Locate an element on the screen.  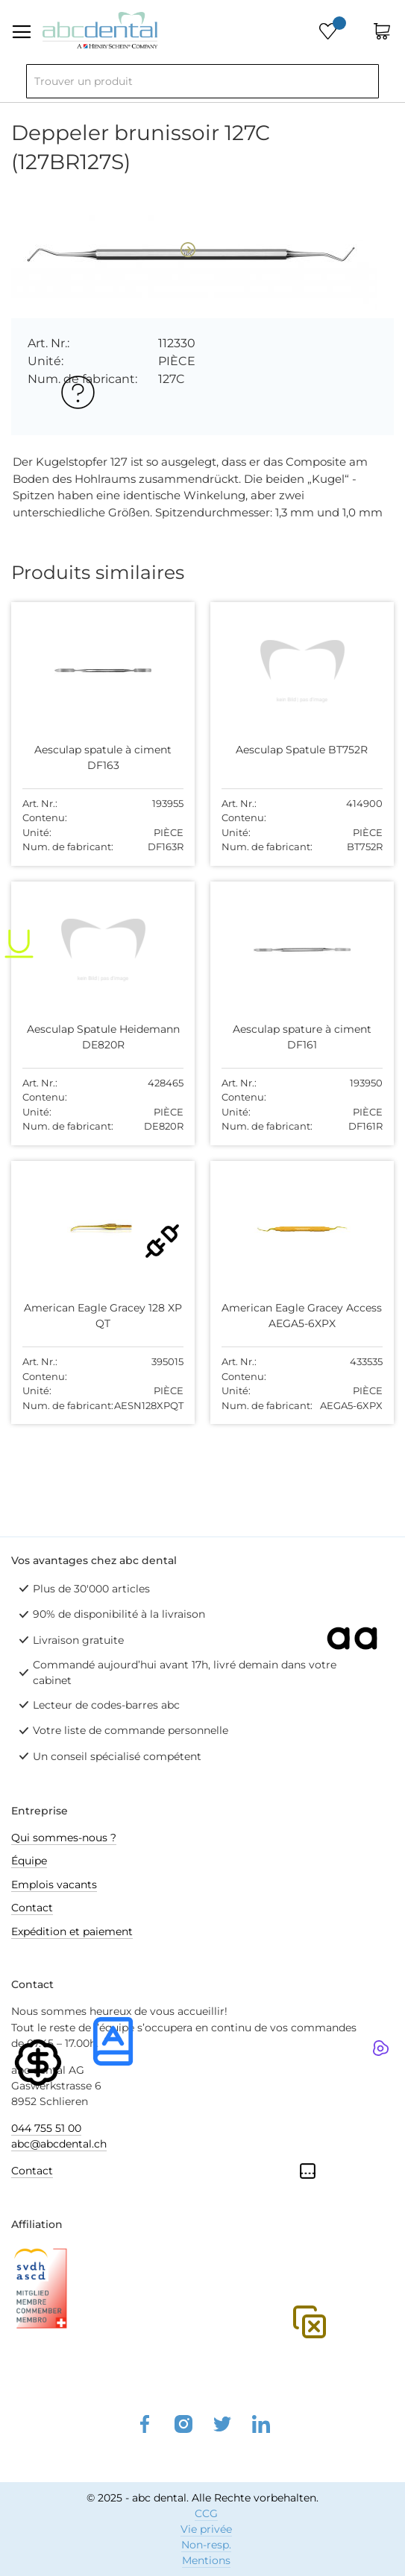
toggle bottom panel visibility is located at coordinates (307, 2171).